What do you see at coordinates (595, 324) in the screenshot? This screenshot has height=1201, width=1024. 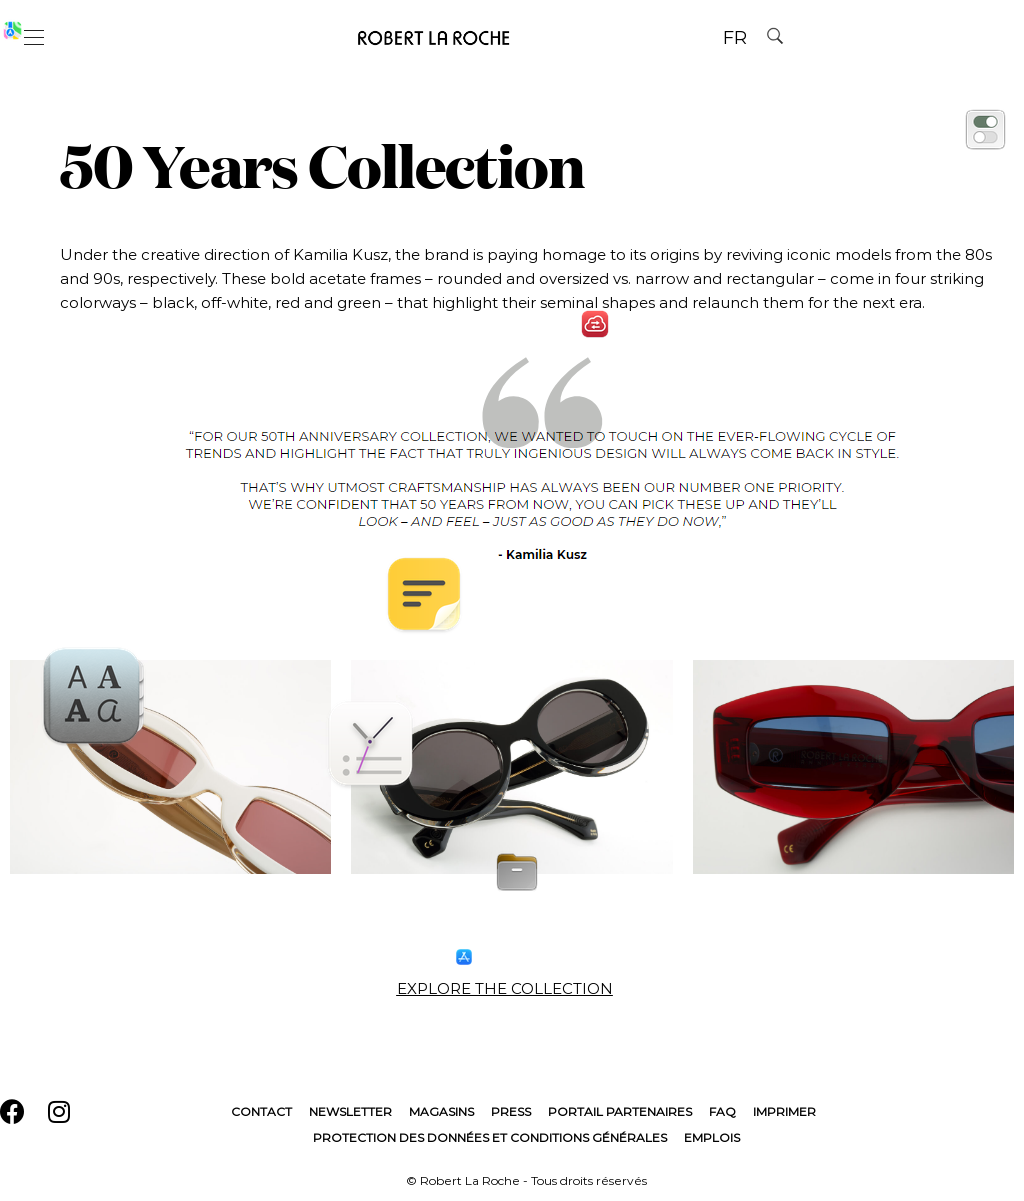 I see `open opensnitch firewall application` at bounding box center [595, 324].